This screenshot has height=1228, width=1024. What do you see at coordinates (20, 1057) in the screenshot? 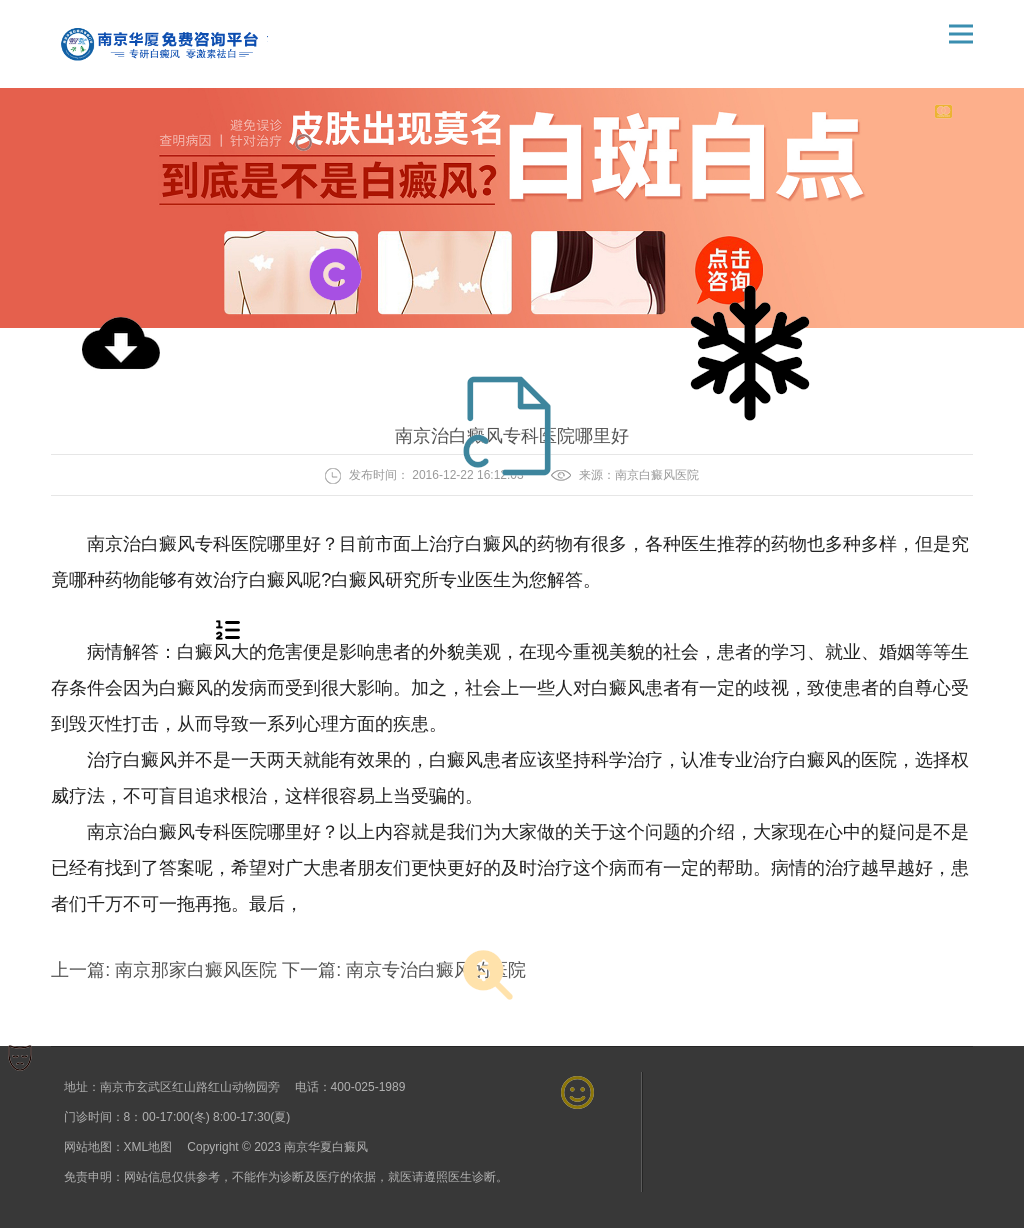
I see `select sad or tragedy theater mask` at bounding box center [20, 1057].